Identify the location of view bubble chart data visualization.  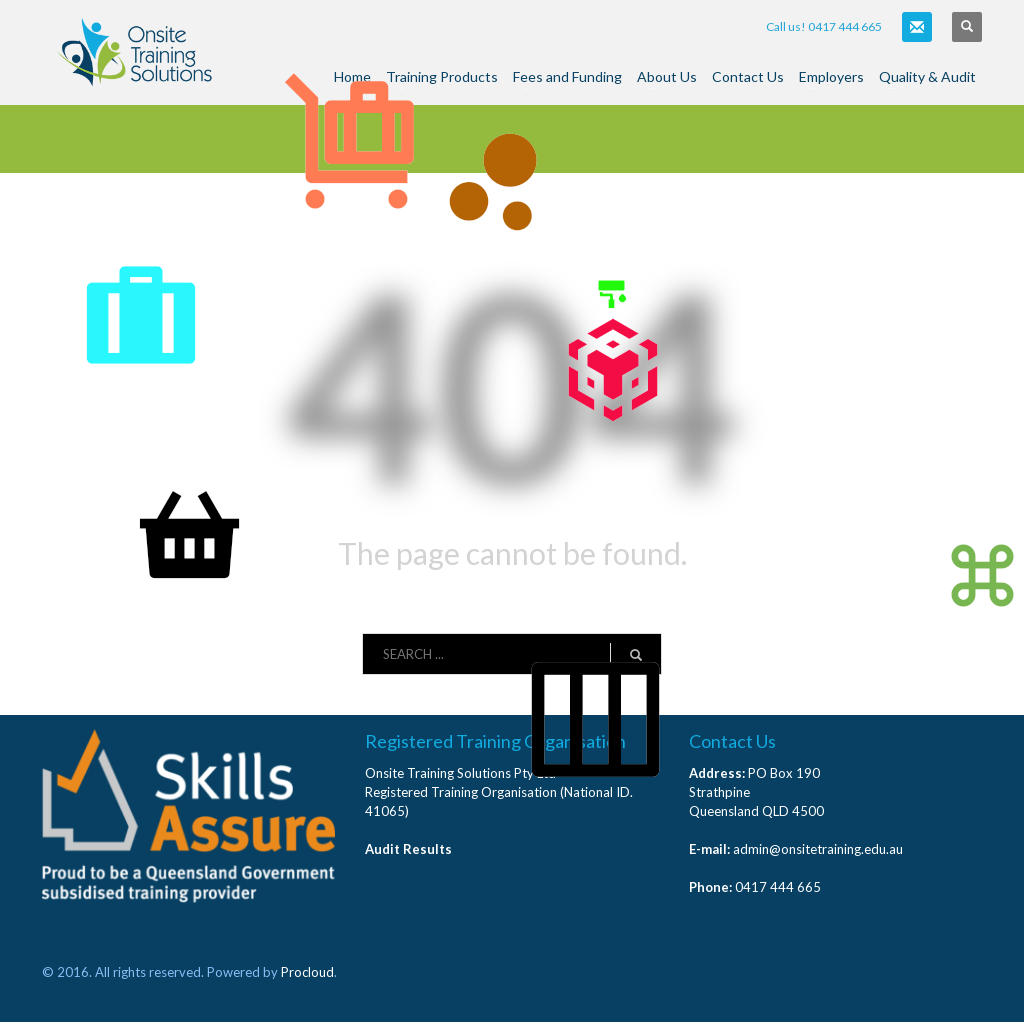
(498, 182).